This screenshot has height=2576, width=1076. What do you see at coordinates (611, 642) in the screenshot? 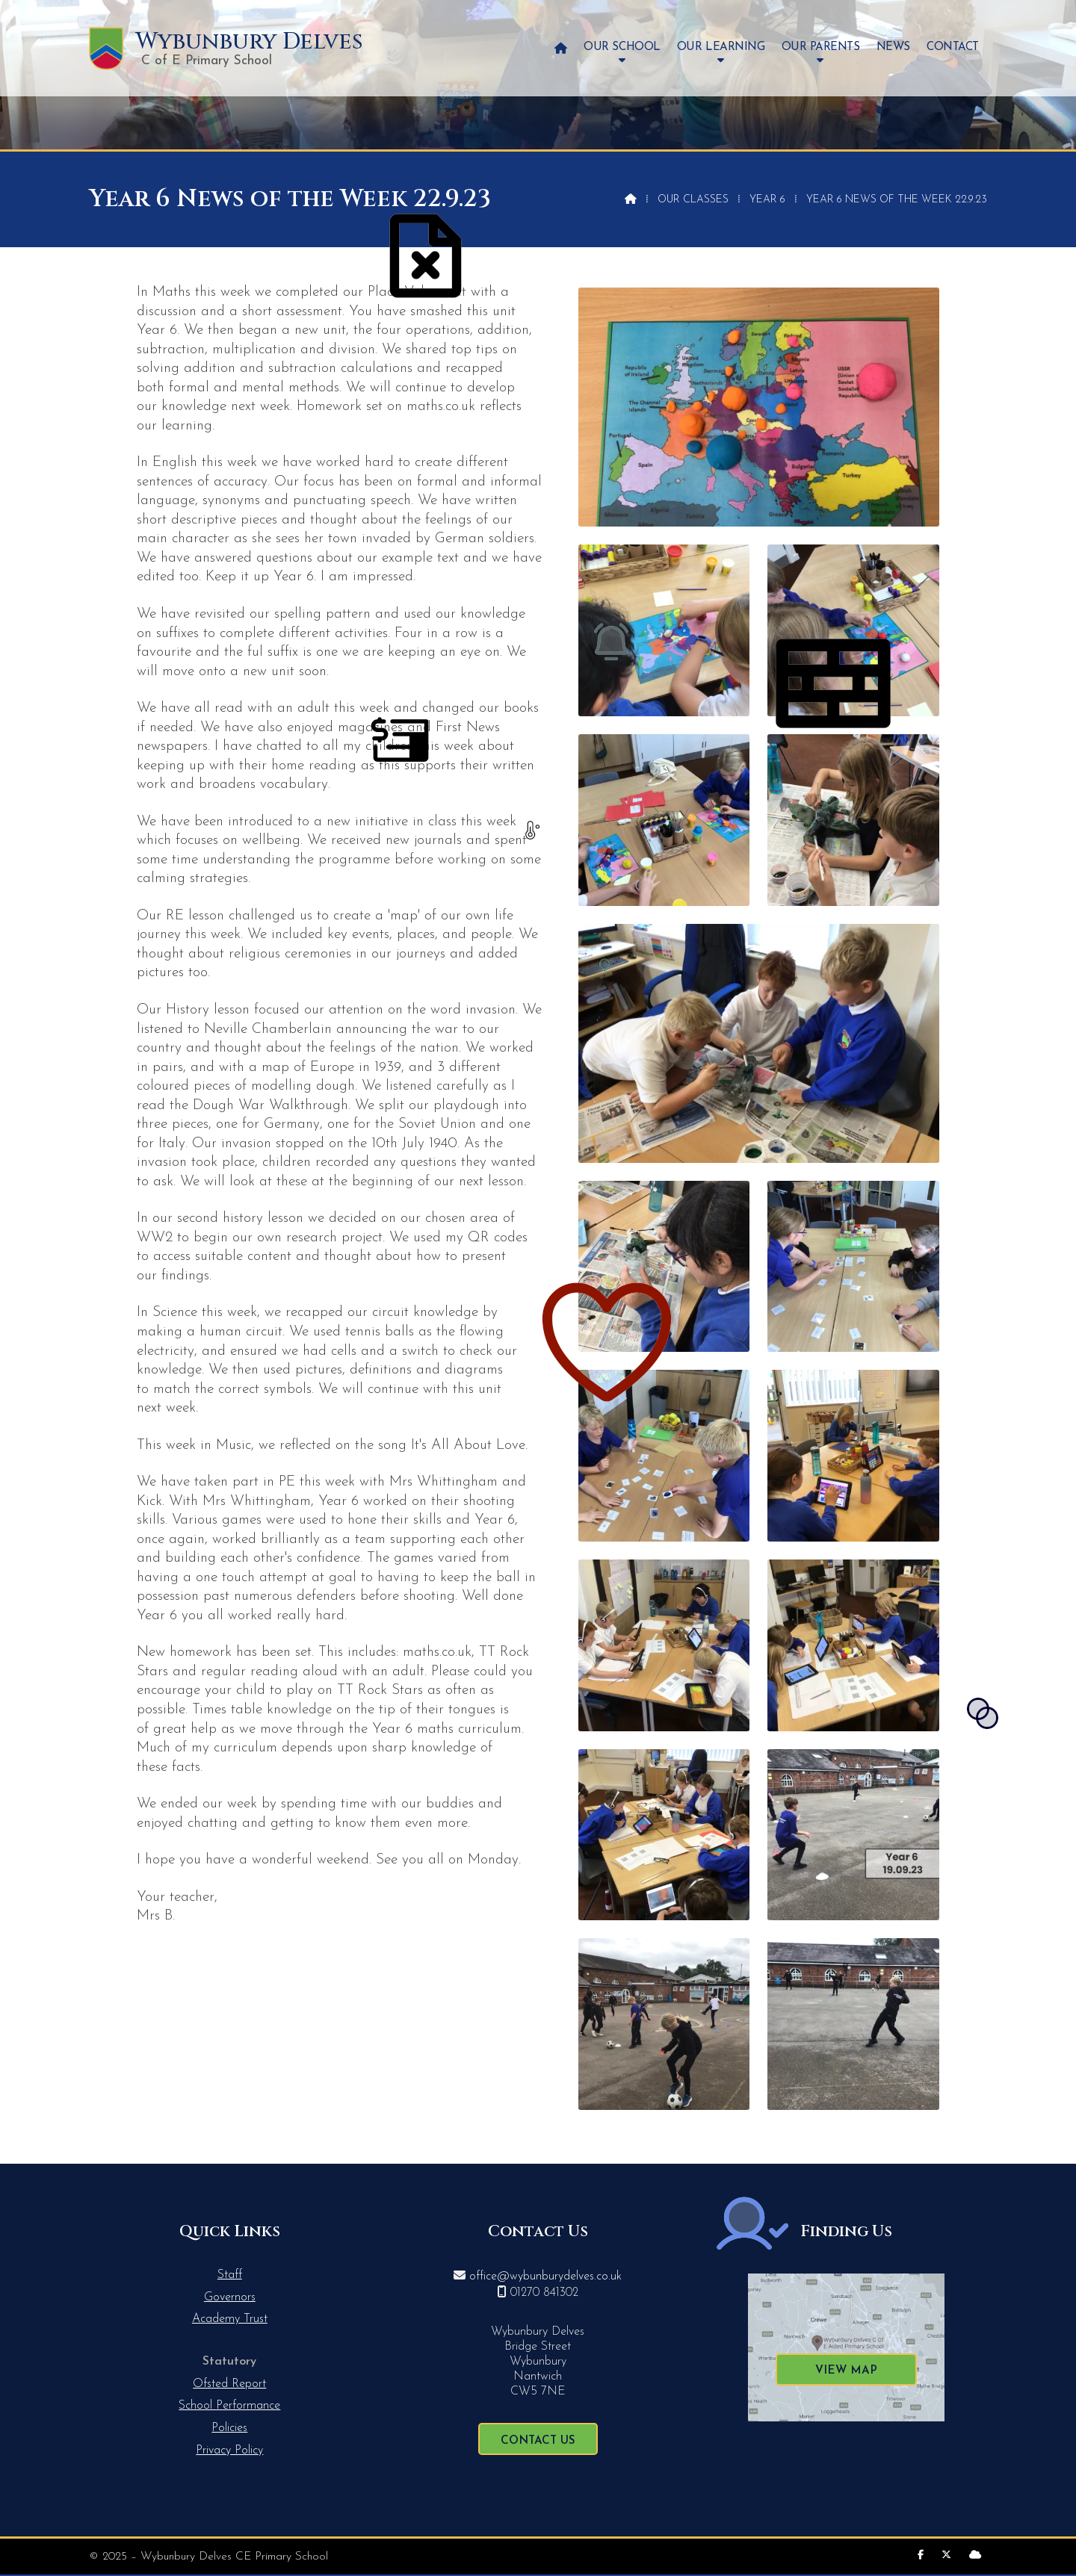
I see `indicates new notifications or alerts` at bounding box center [611, 642].